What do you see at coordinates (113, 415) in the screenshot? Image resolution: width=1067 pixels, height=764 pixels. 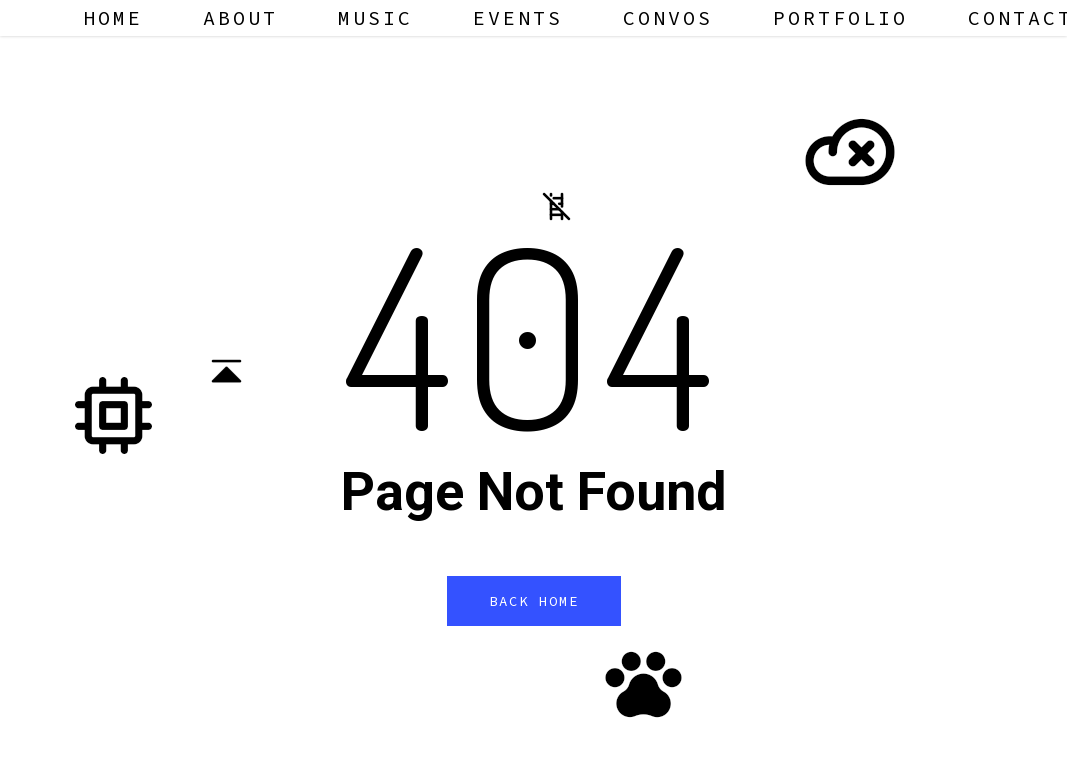 I see `view system or hardware information` at bounding box center [113, 415].